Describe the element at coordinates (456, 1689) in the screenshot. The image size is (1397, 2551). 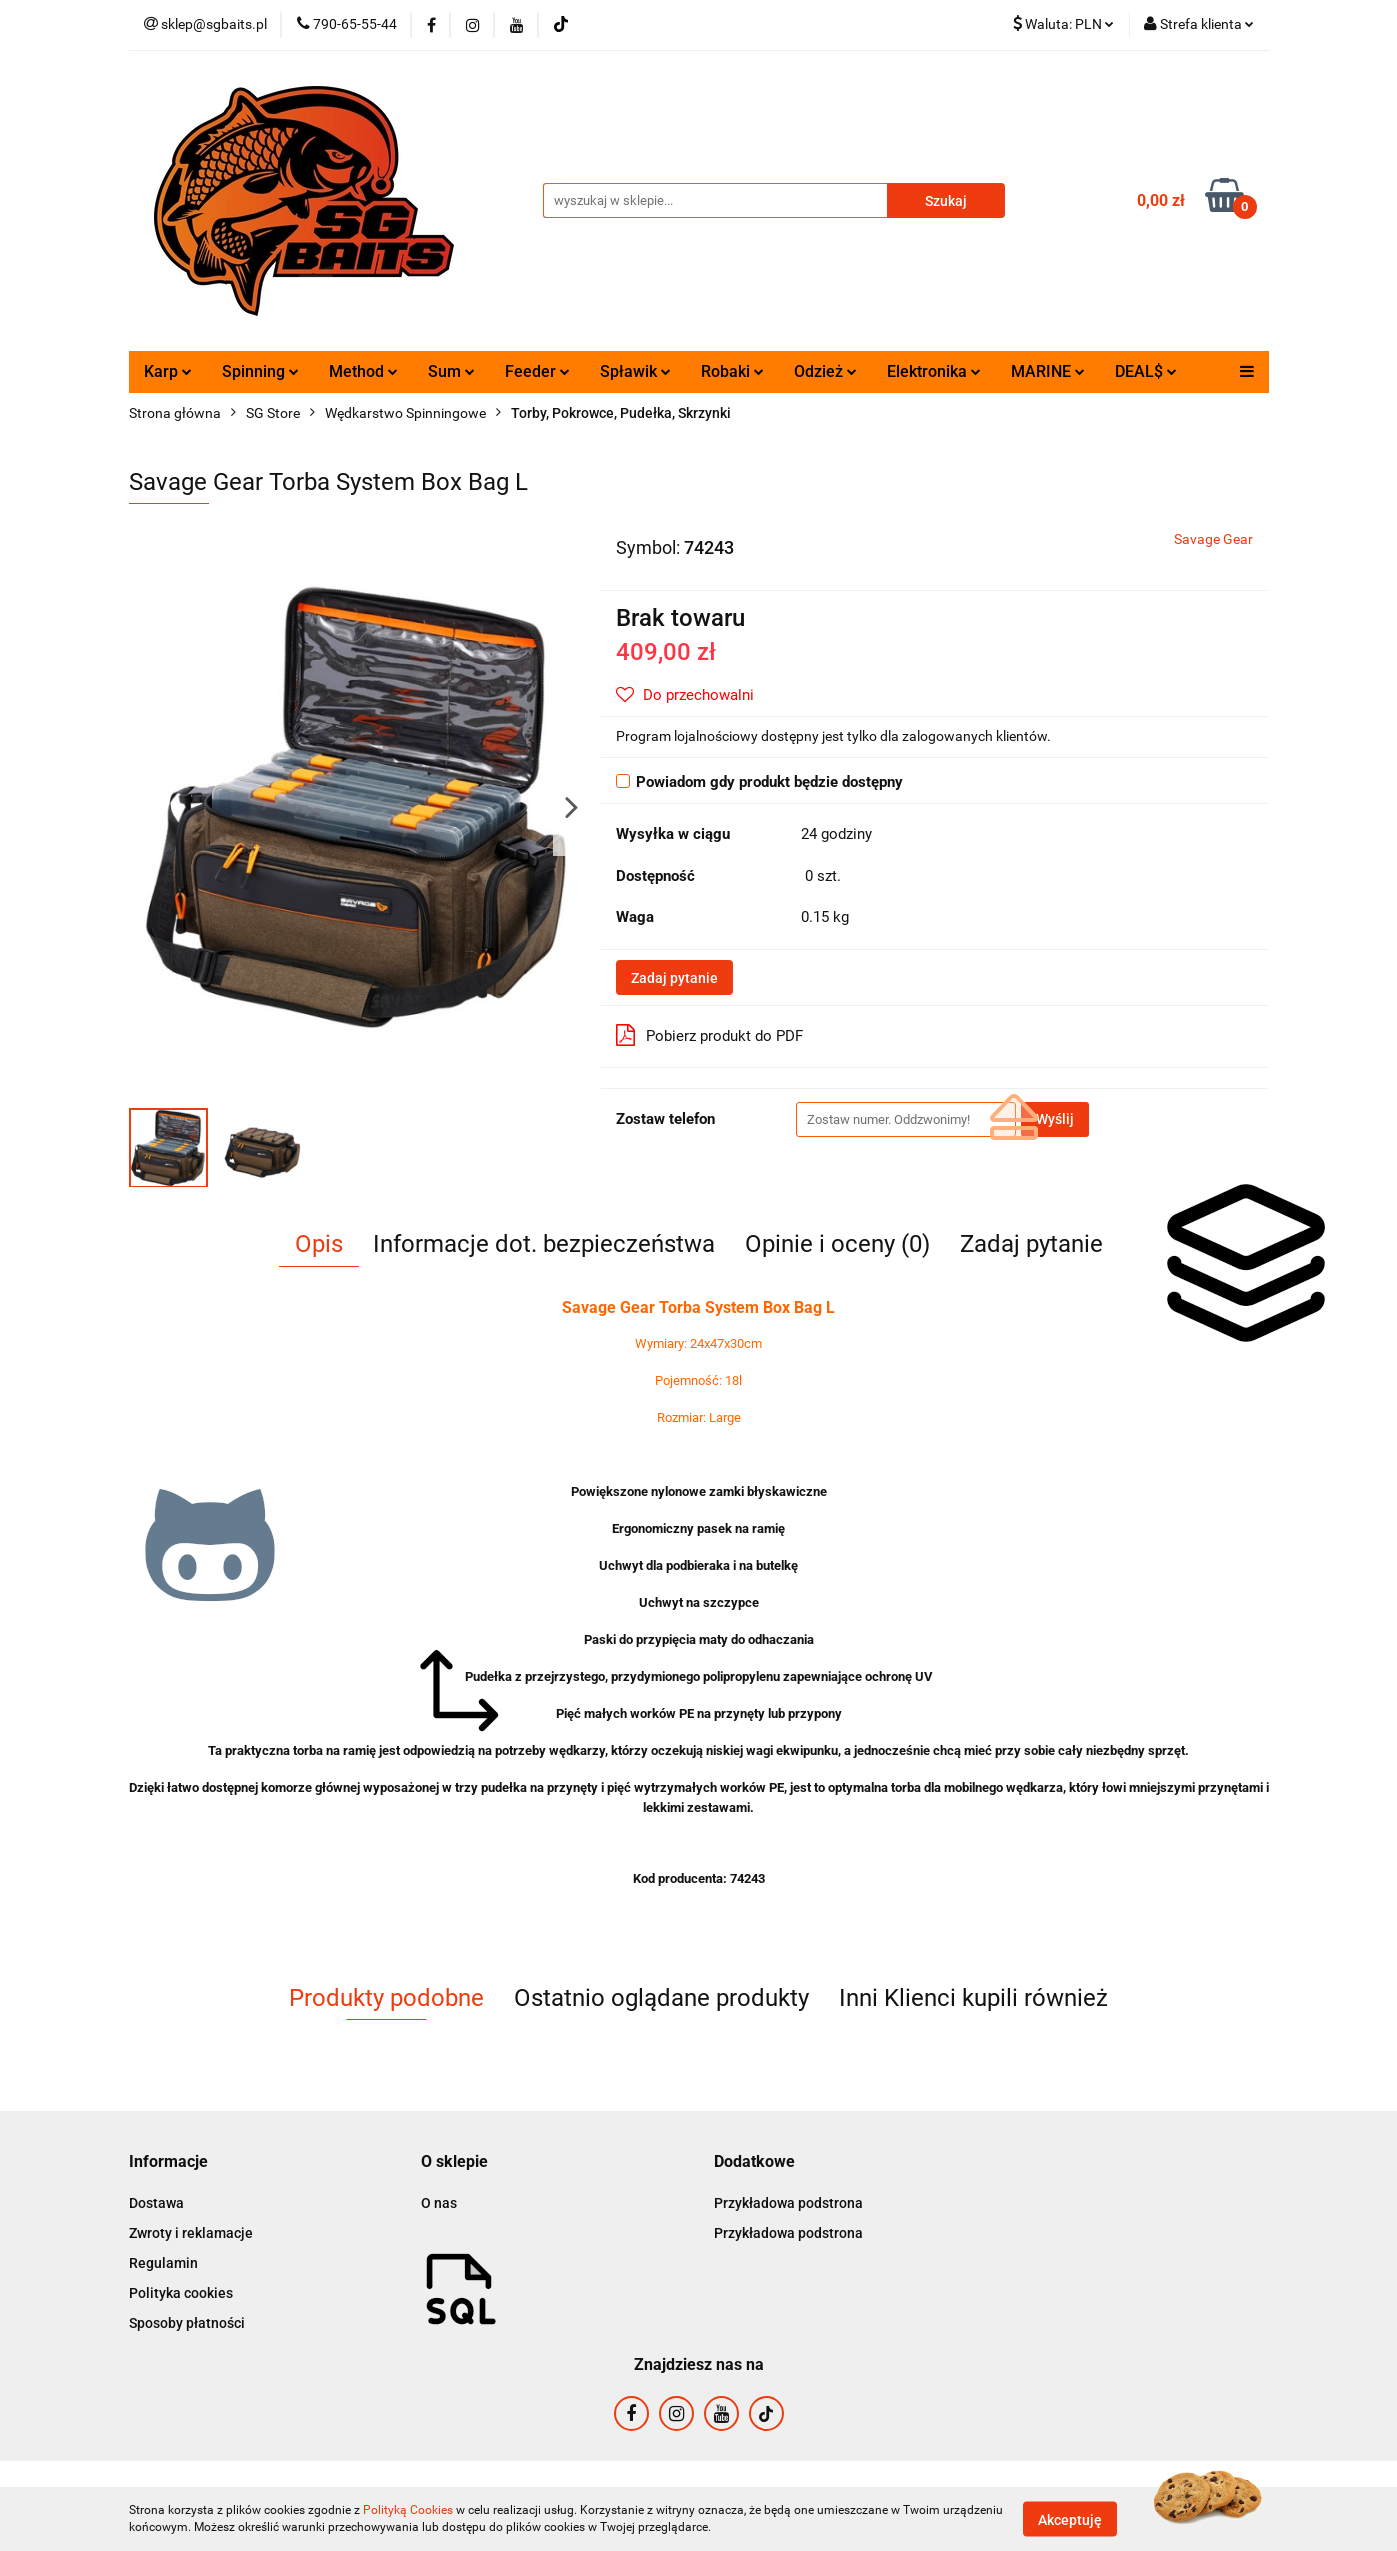
I see `adjust vector path or anchor points` at that location.